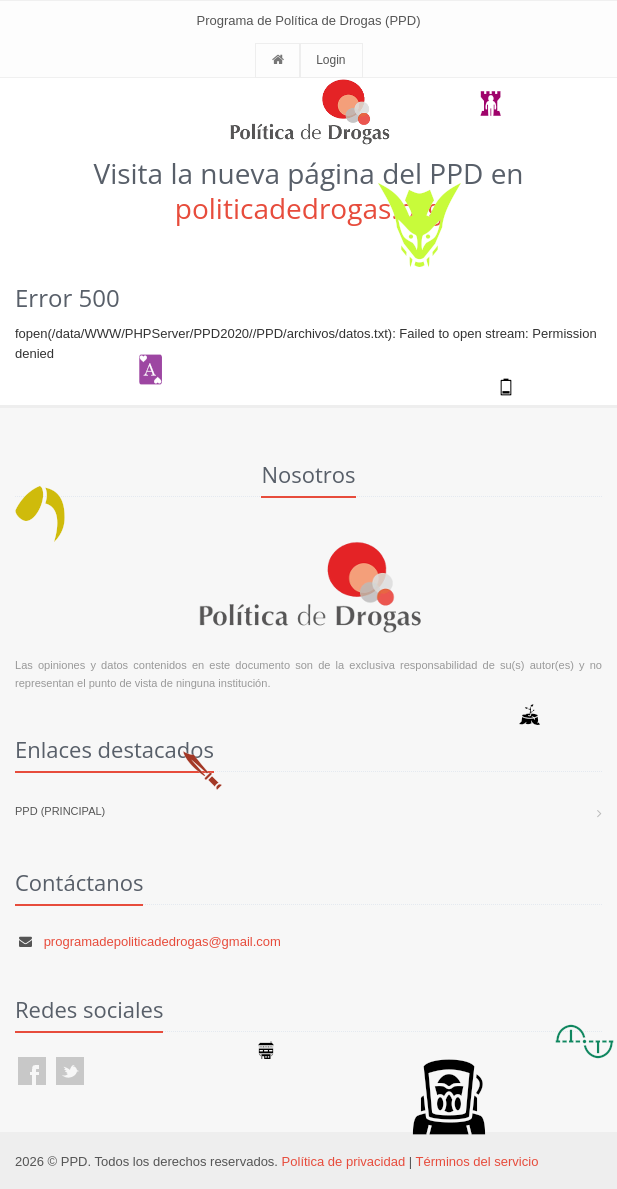 This screenshot has width=617, height=1189. I want to click on indicates resource regeneration in progress, so click(529, 714).